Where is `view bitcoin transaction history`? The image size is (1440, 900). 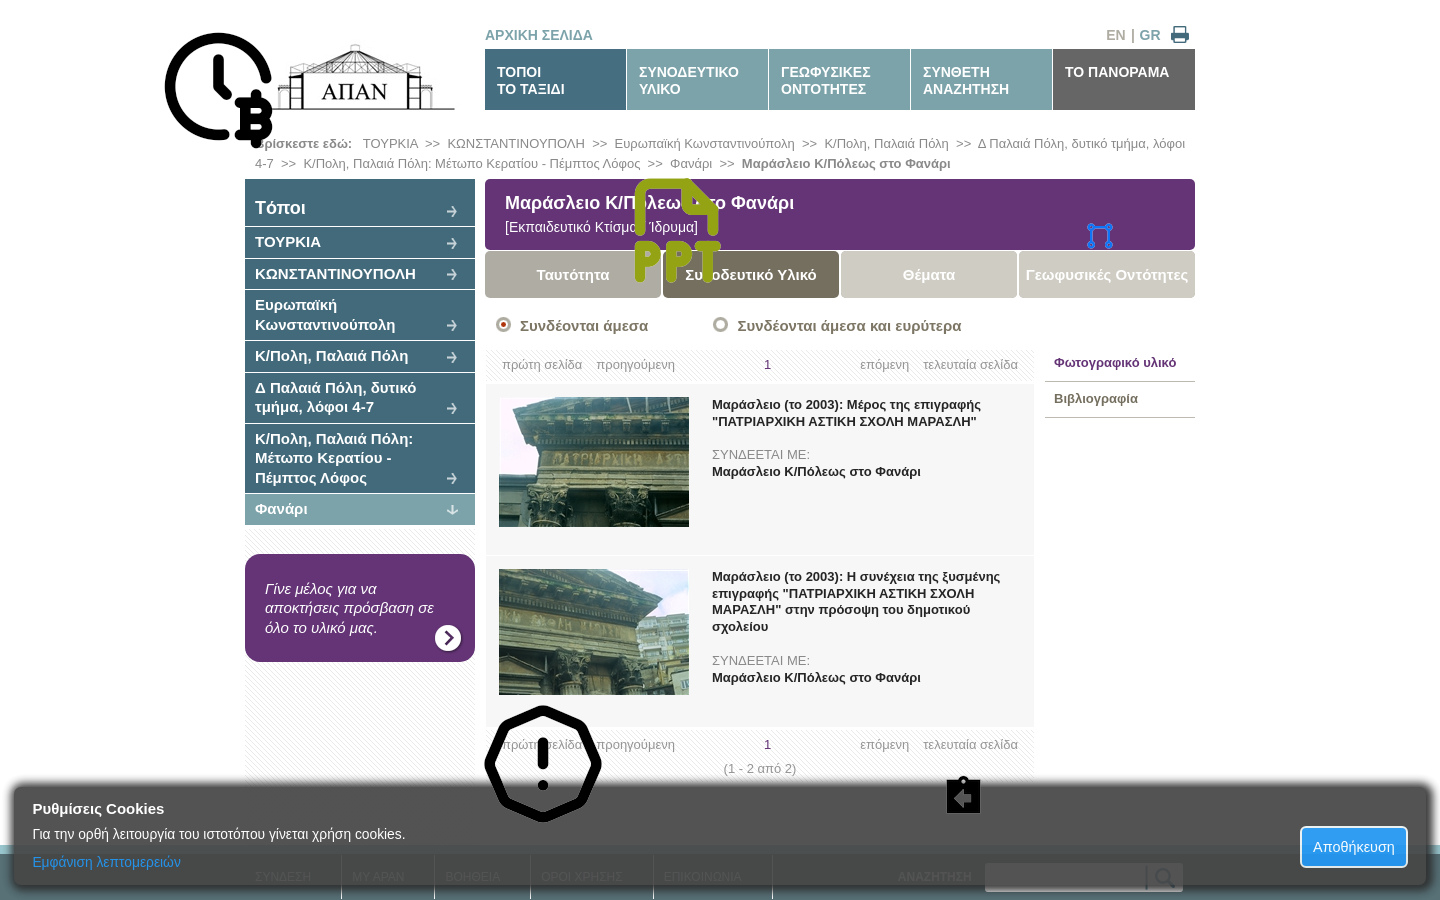 view bitcoin transaction history is located at coordinates (218, 86).